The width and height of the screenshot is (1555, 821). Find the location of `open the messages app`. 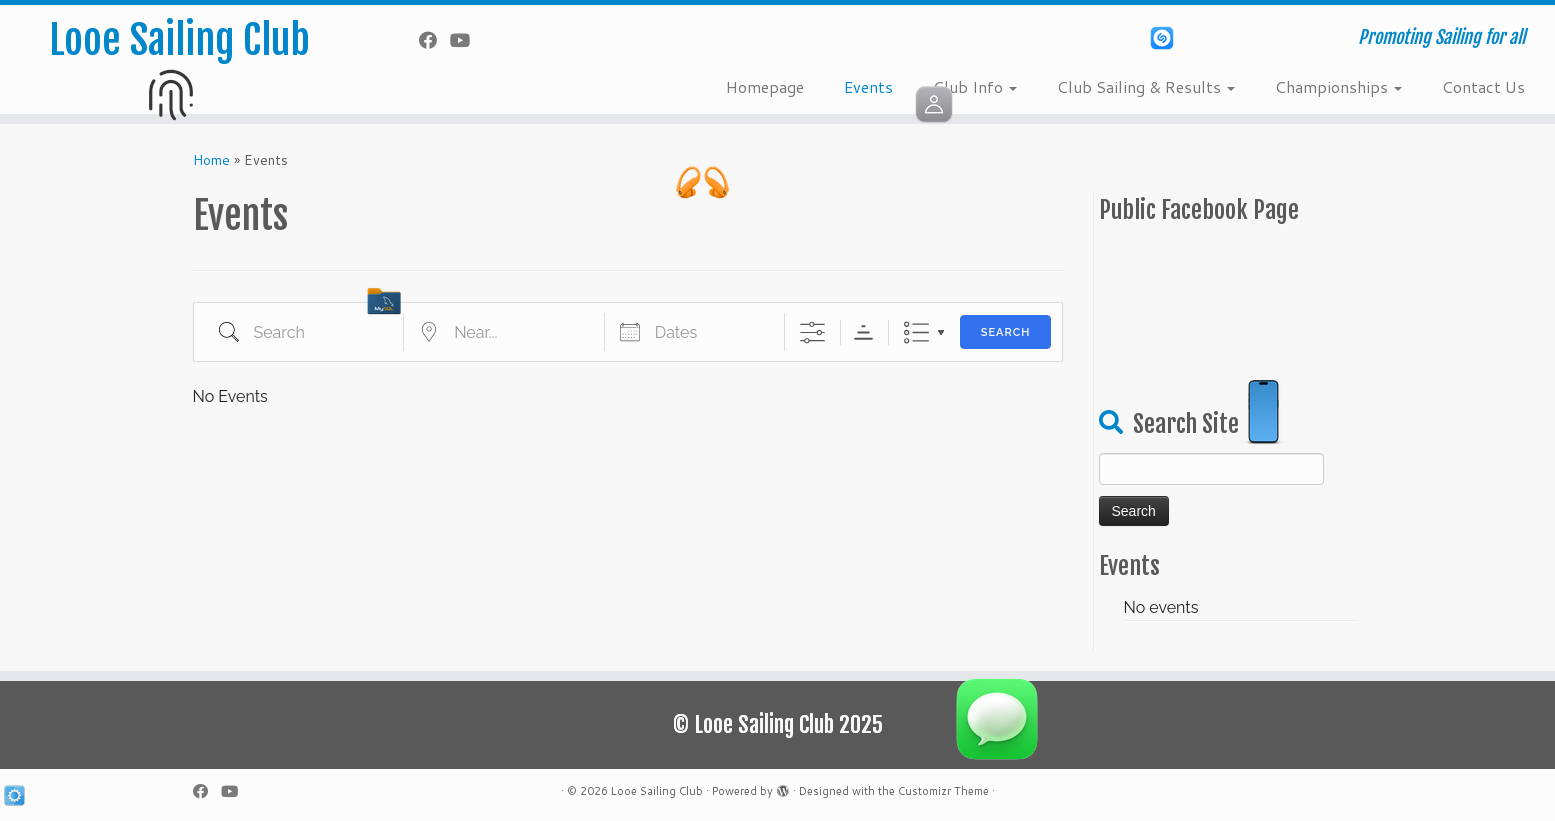

open the messages app is located at coordinates (997, 719).